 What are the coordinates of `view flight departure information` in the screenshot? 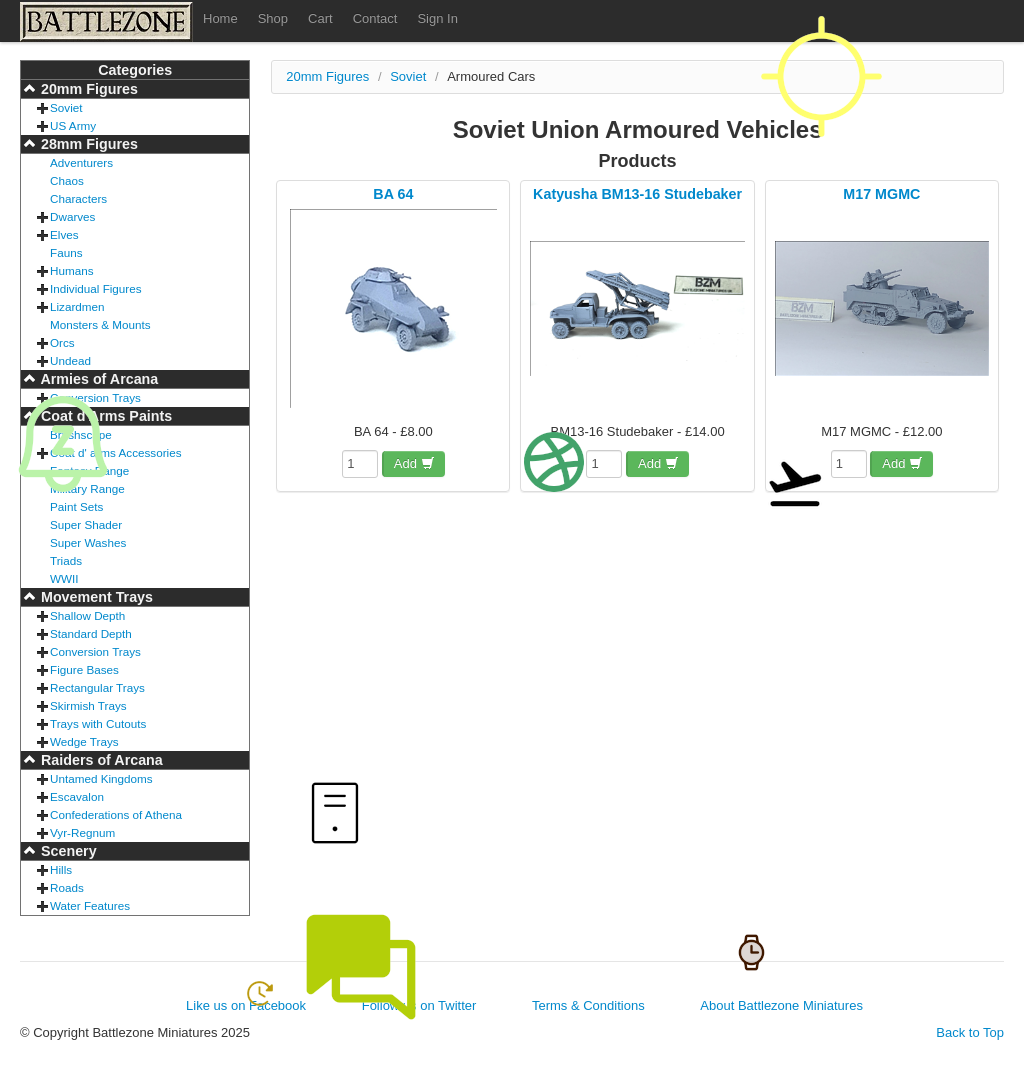 It's located at (795, 483).